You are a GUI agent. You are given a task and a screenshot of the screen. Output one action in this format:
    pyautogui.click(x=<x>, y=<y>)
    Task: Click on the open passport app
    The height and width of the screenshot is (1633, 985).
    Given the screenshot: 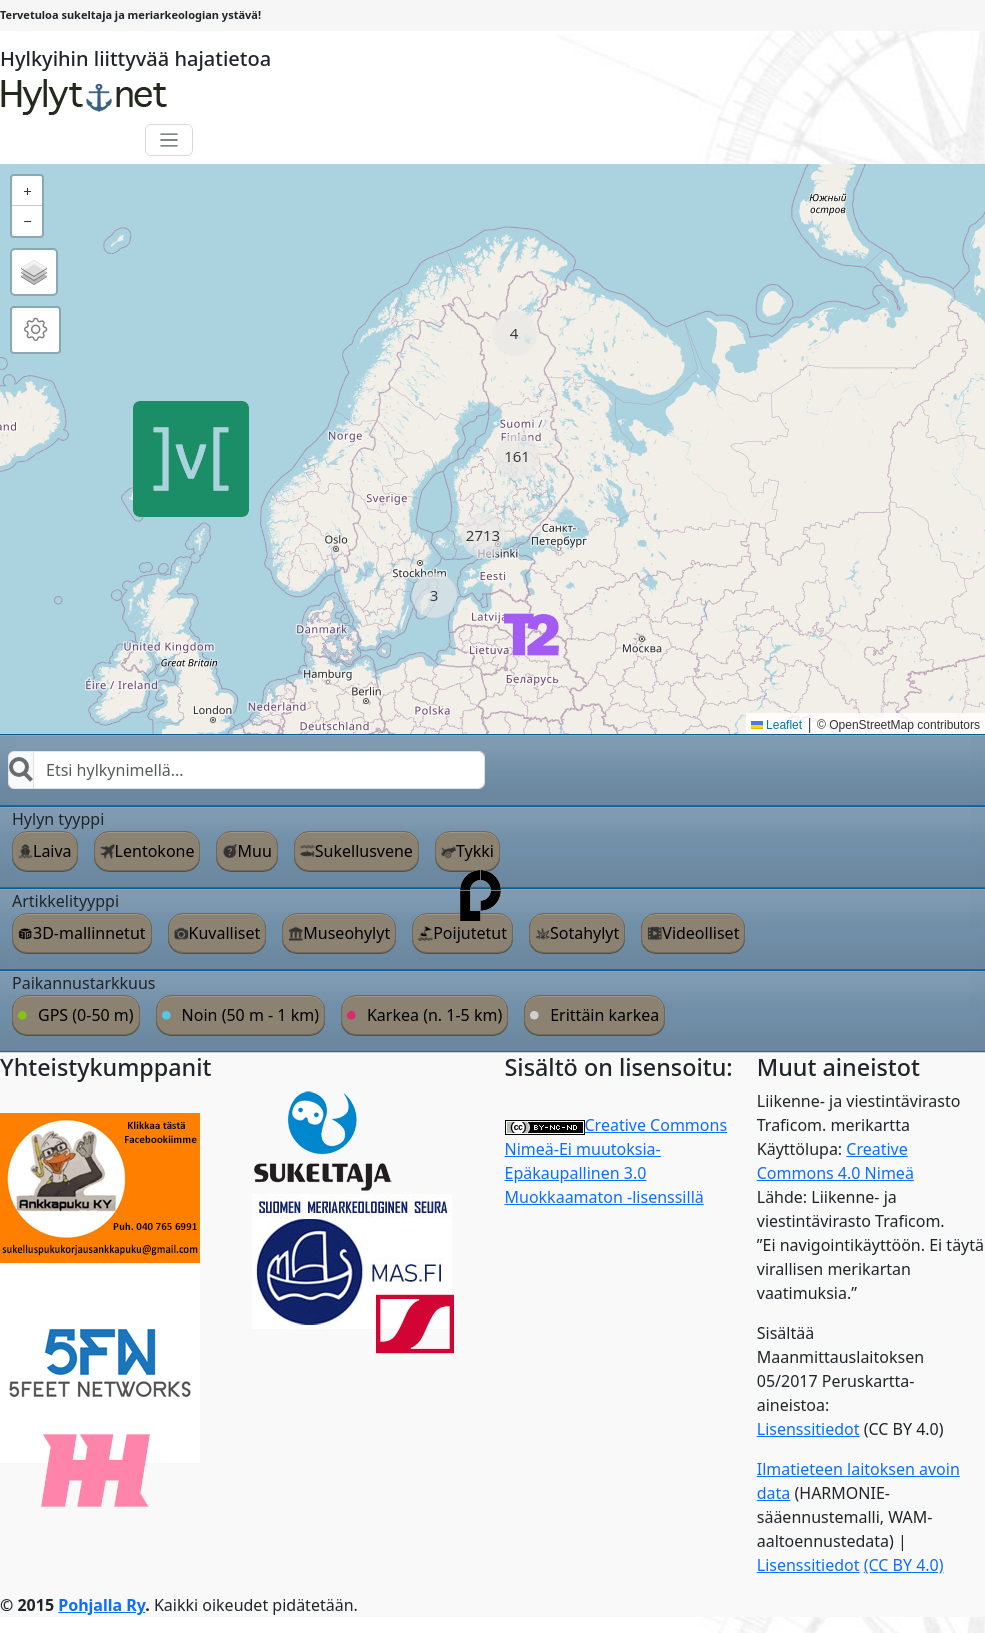 What is the action you would take?
    pyautogui.click(x=480, y=895)
    